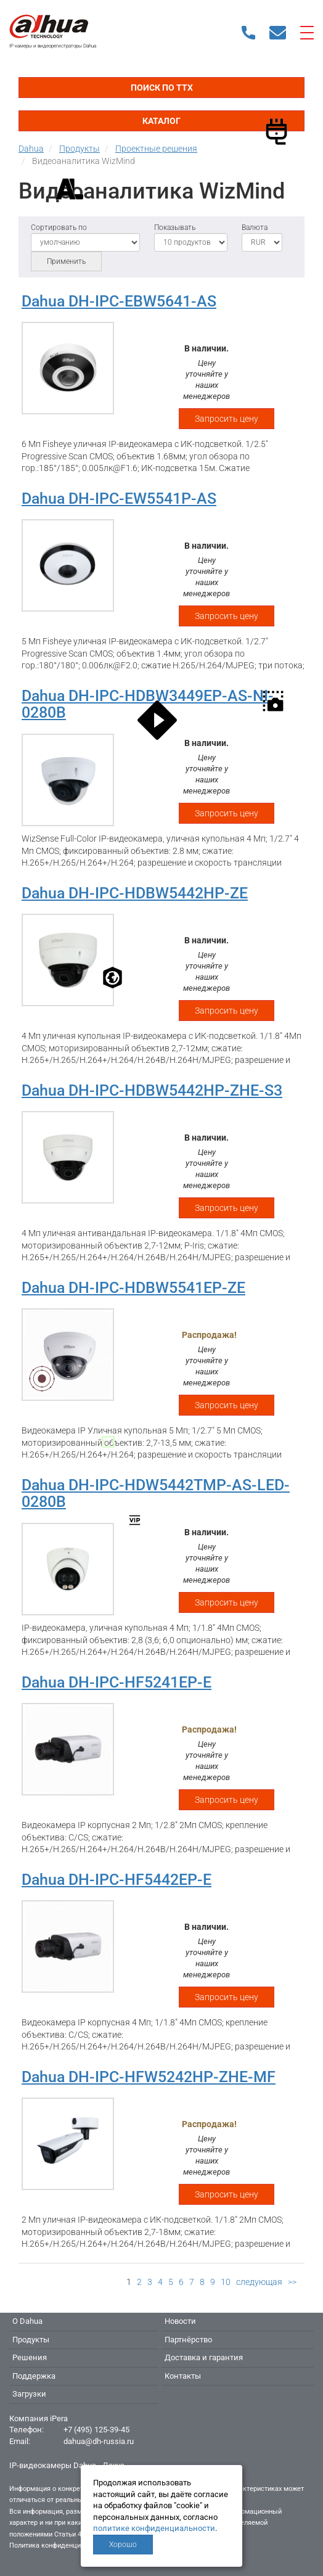 The width and height of the screenshot is (323, 2576). What do you see at coordinates (108, 1442) in the screenshot?
I see `view your tickets or passes` at bounding box center [108, 1442].